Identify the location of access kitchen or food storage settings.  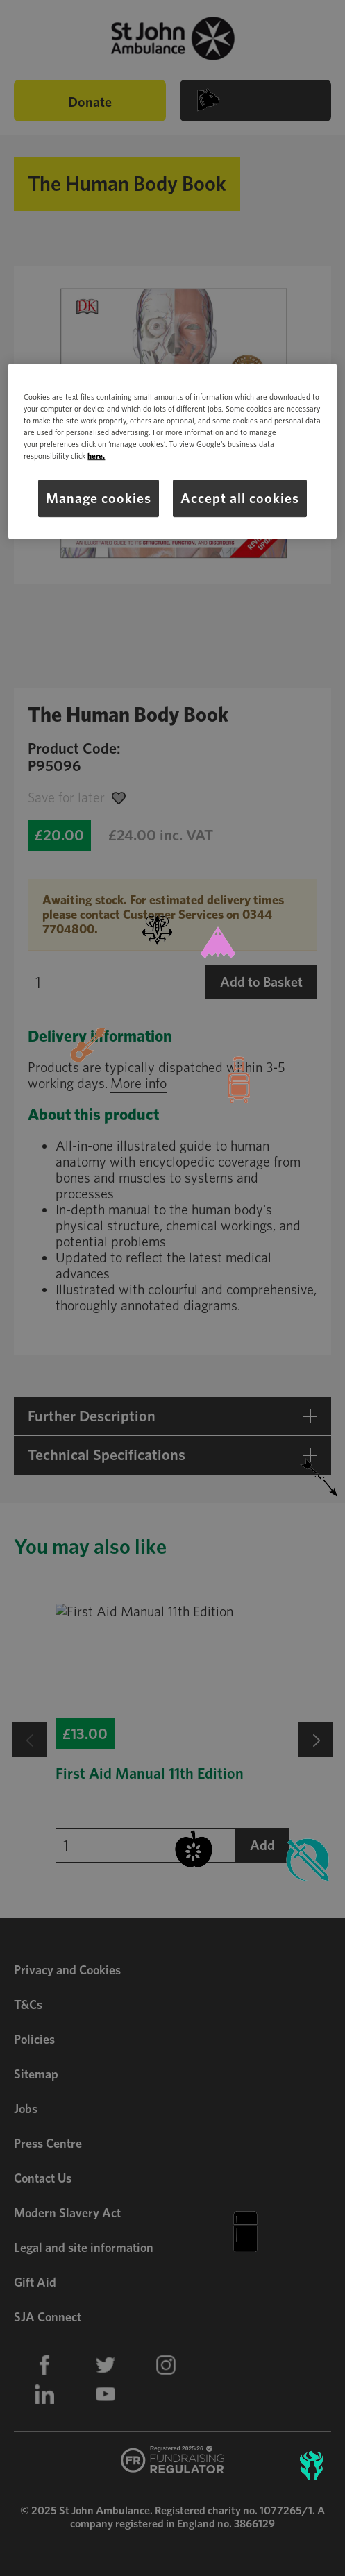
(245, 2230).